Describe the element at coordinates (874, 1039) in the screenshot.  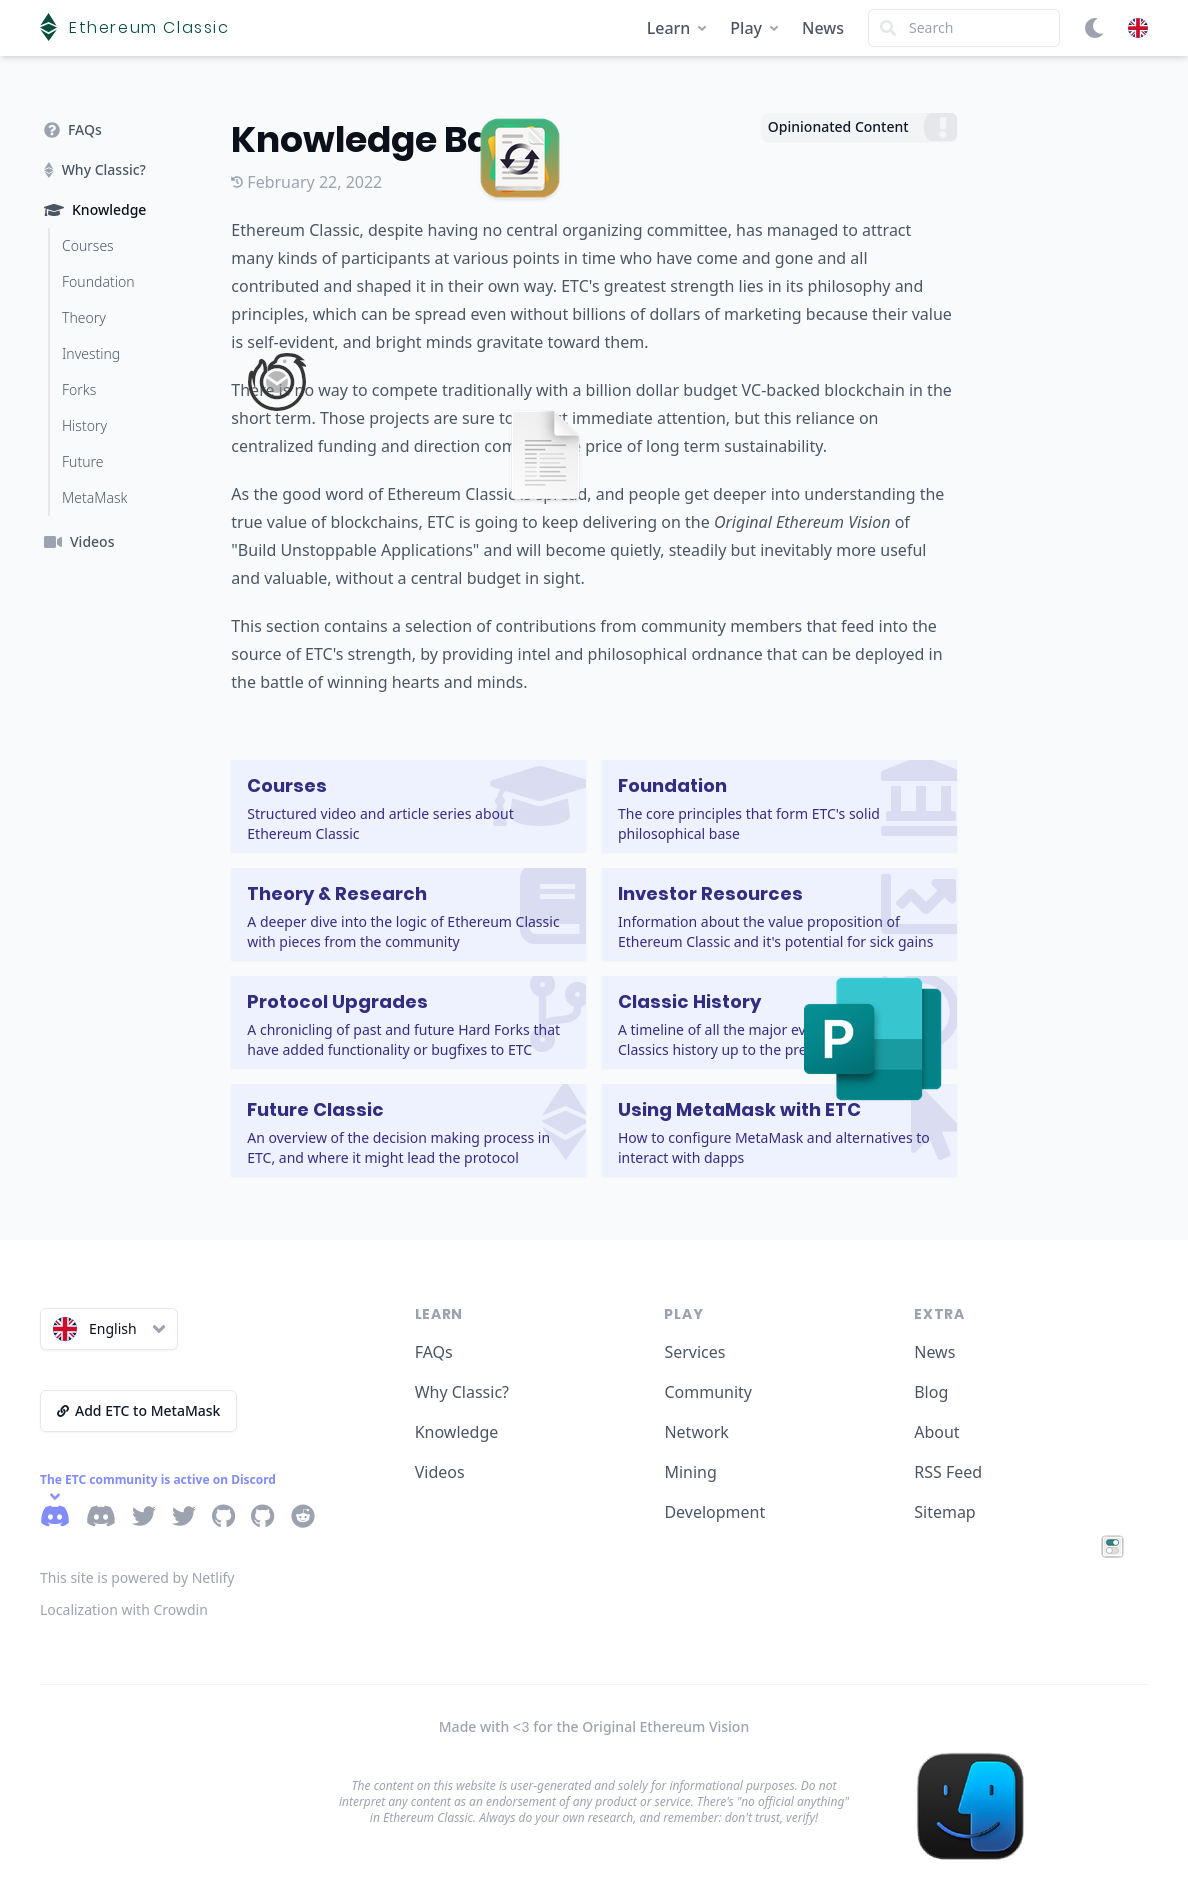
I see `open Microsoft Publisher application` at that location.